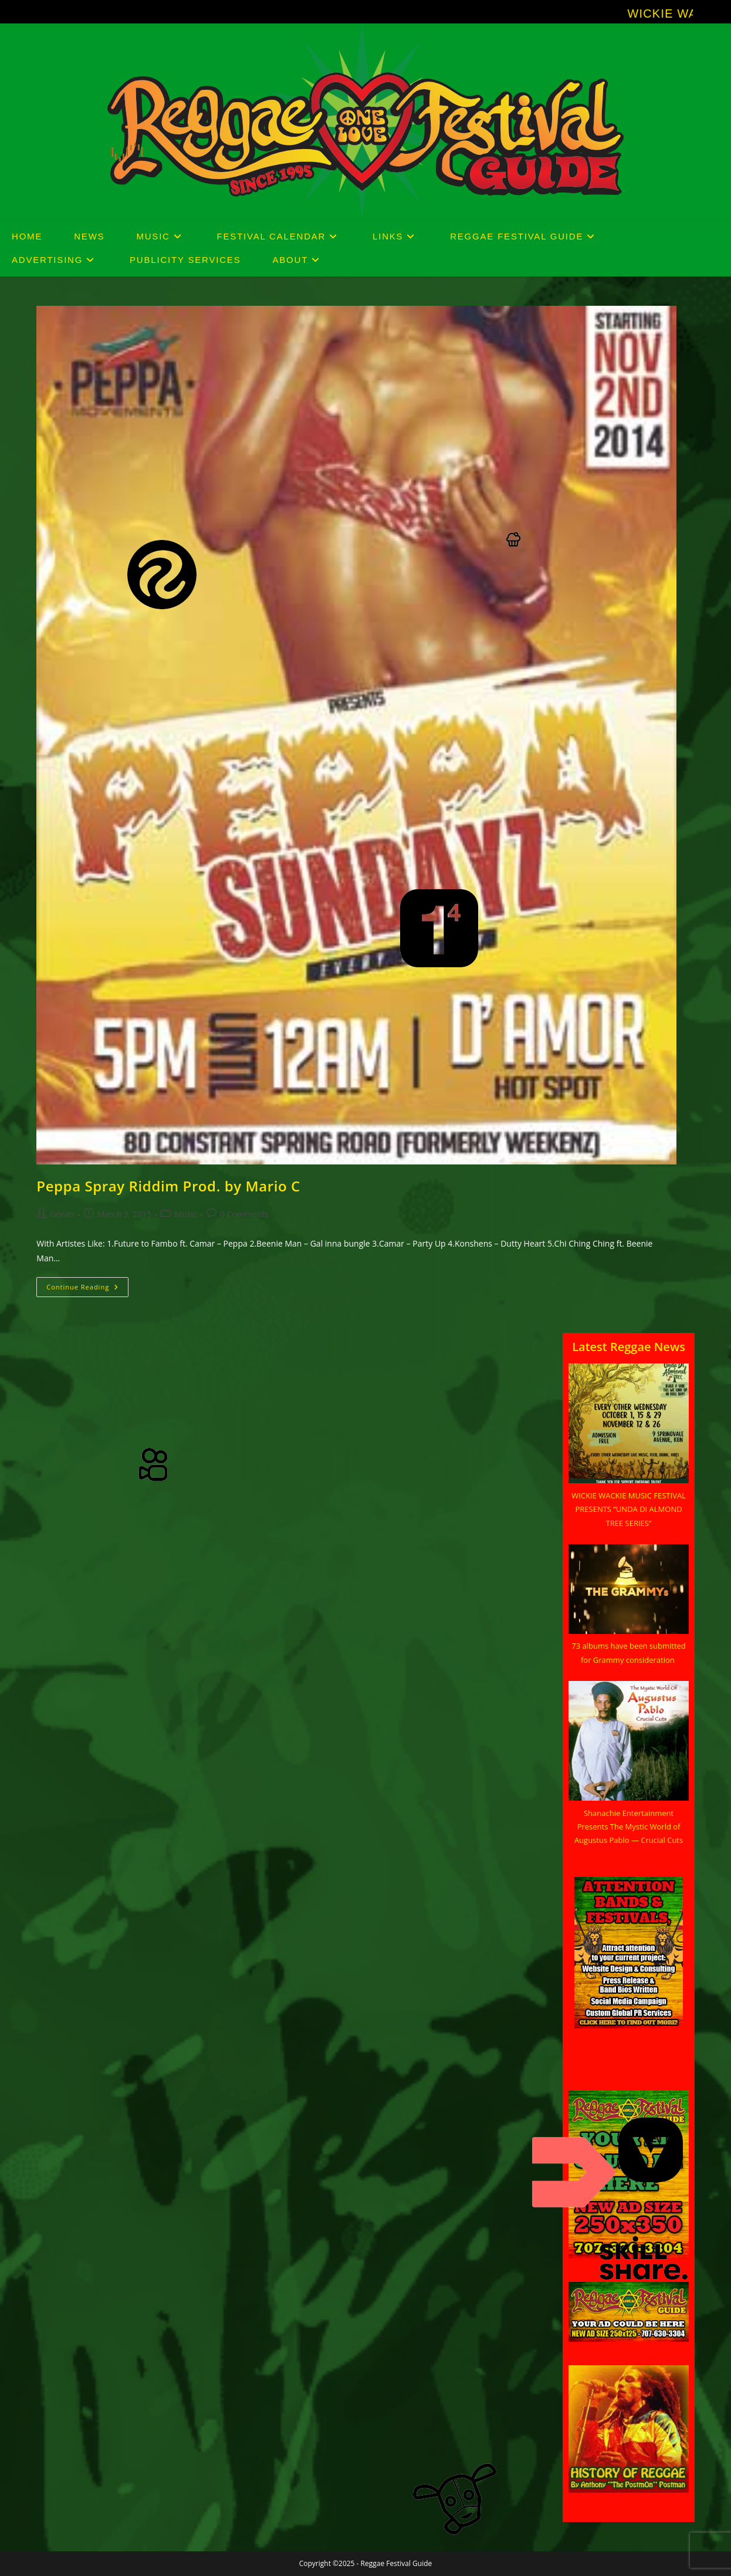 The image size is (731, 2576). Describe the element at coordinates (127, 152) in the screenshot. I see `unraid server management application` at that location.